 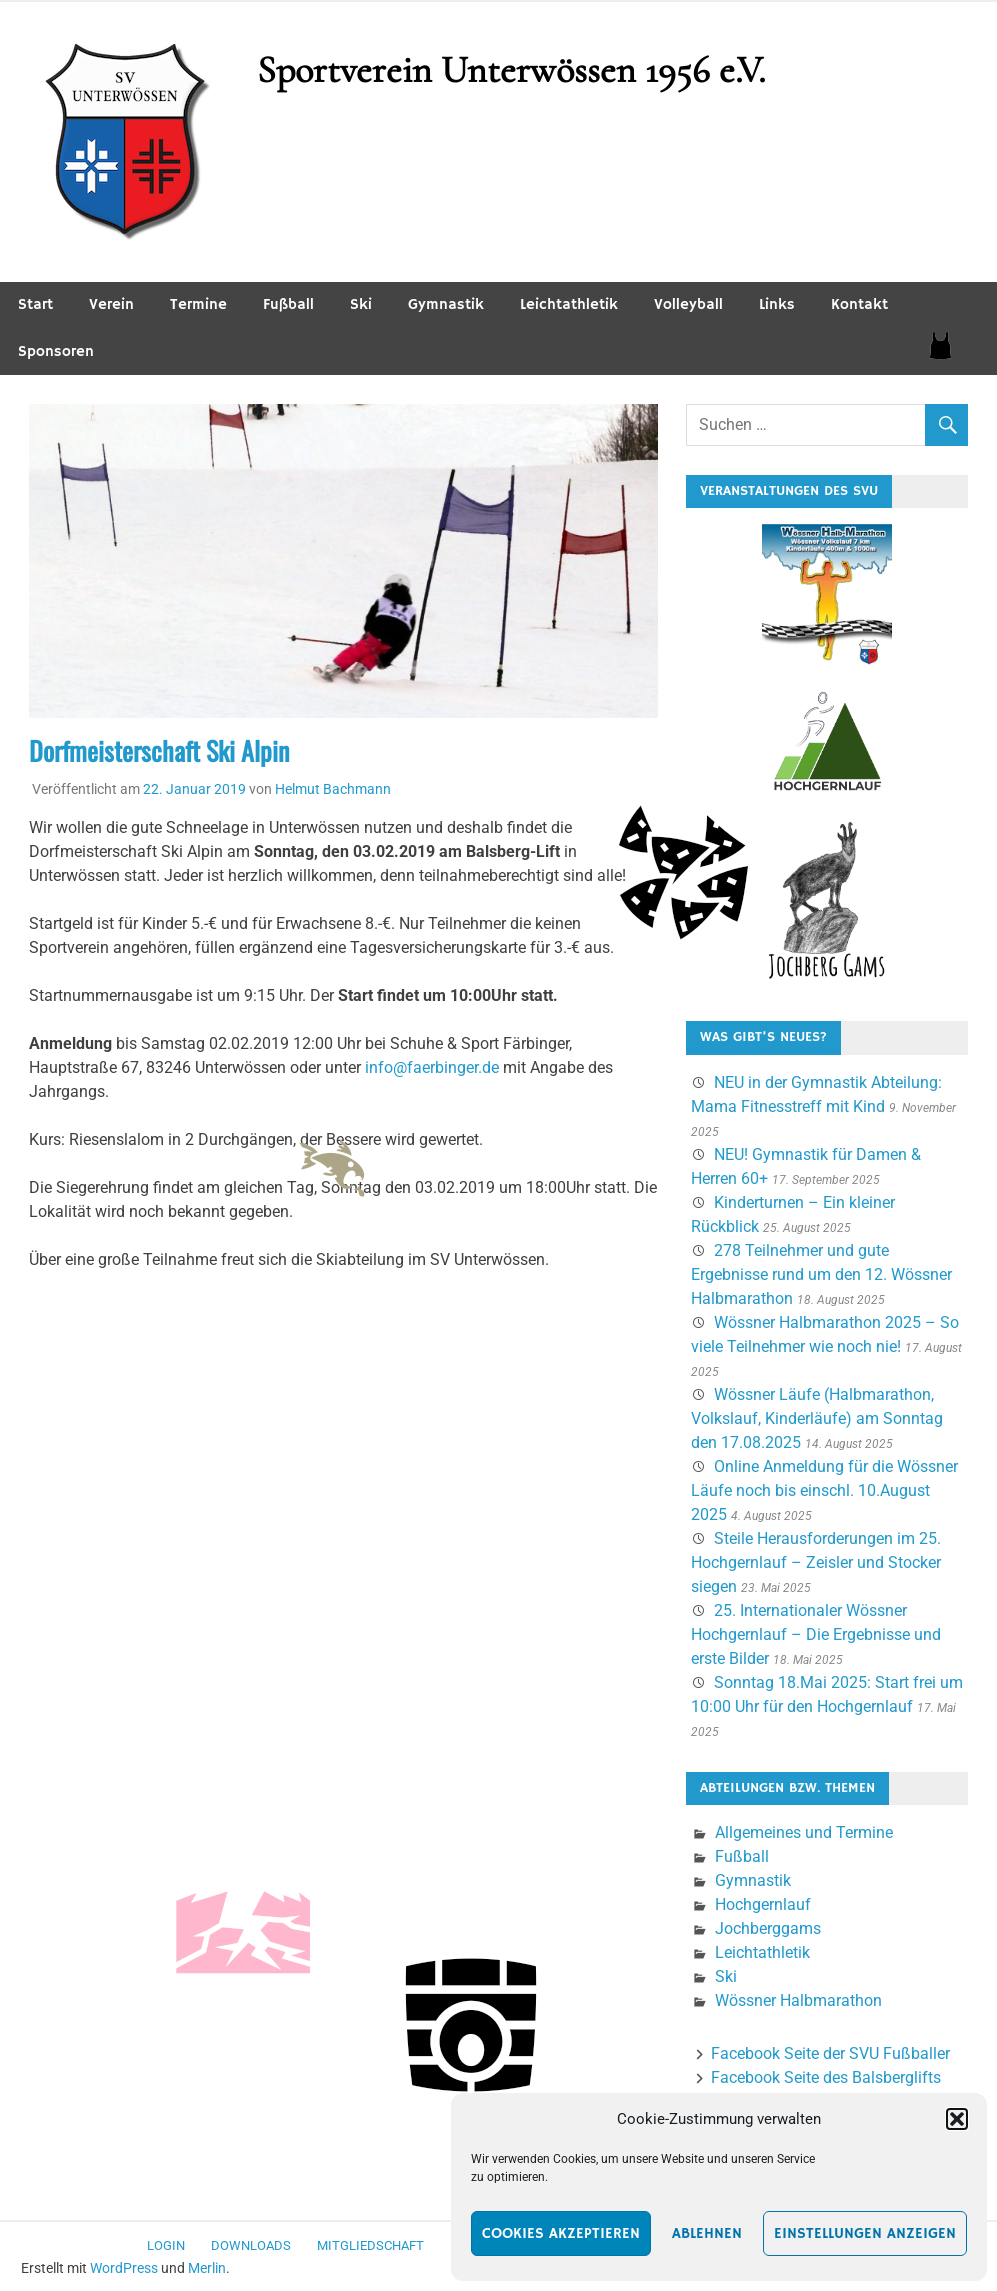 What do you see at coordinates (940, 345) in the screenshot?
I see `browse sleeveless tops in clothing store` at bounding box center [940, 345].